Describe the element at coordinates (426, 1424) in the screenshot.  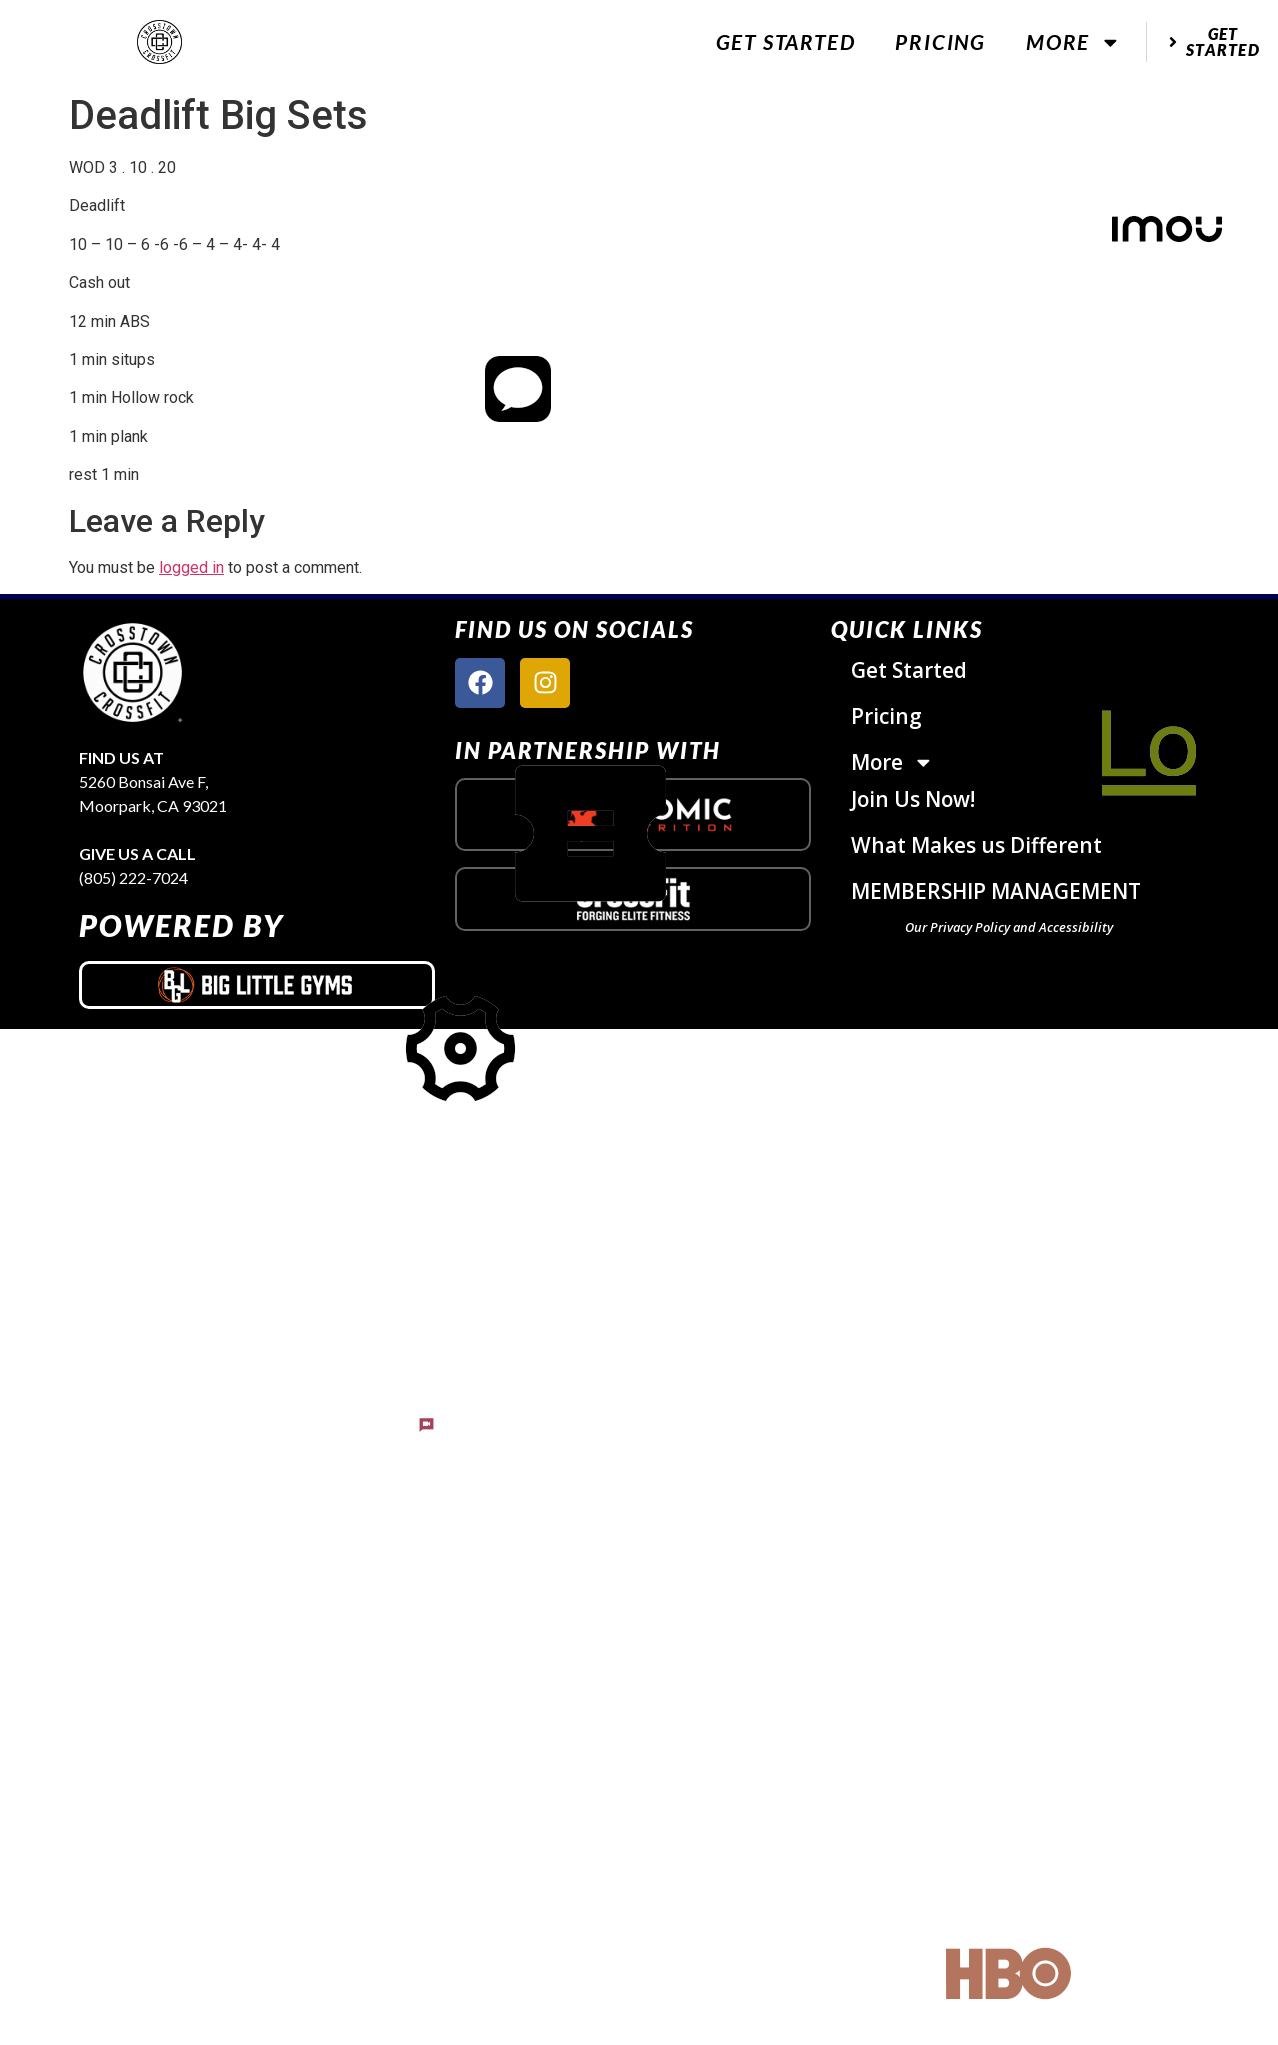
I see `start a video chat` at that location.